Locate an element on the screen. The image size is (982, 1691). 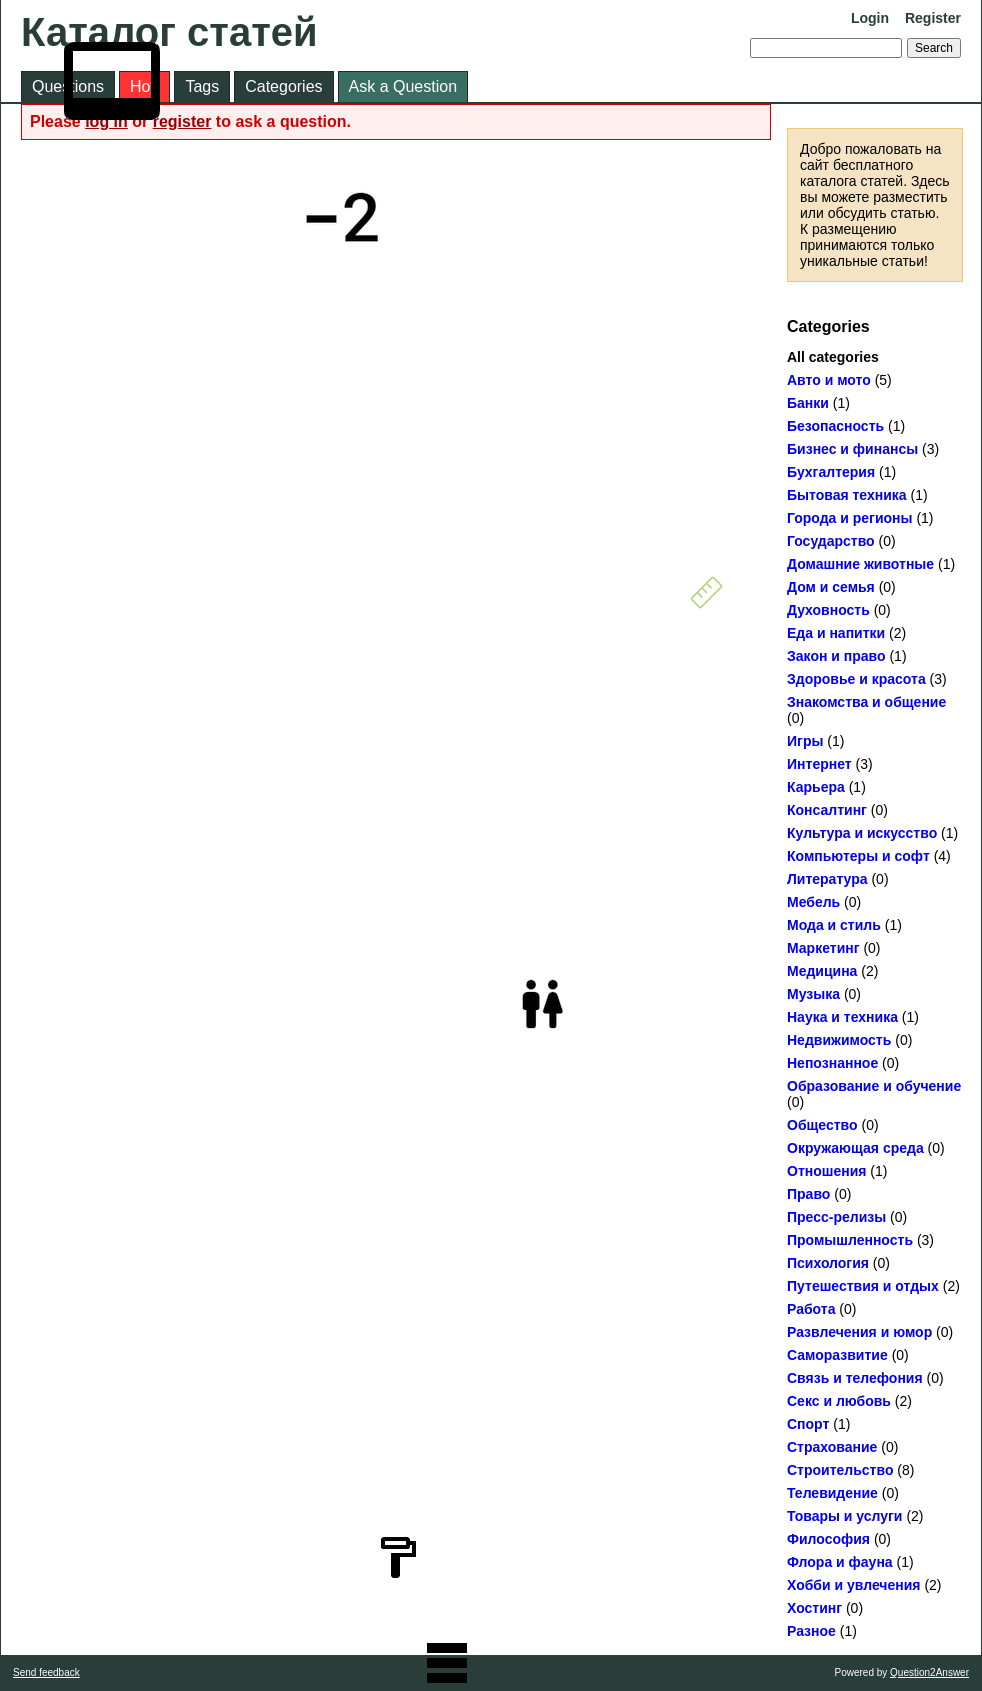
decrease exposure by 2 stops in photo editing is located at coordinates (344, 219).